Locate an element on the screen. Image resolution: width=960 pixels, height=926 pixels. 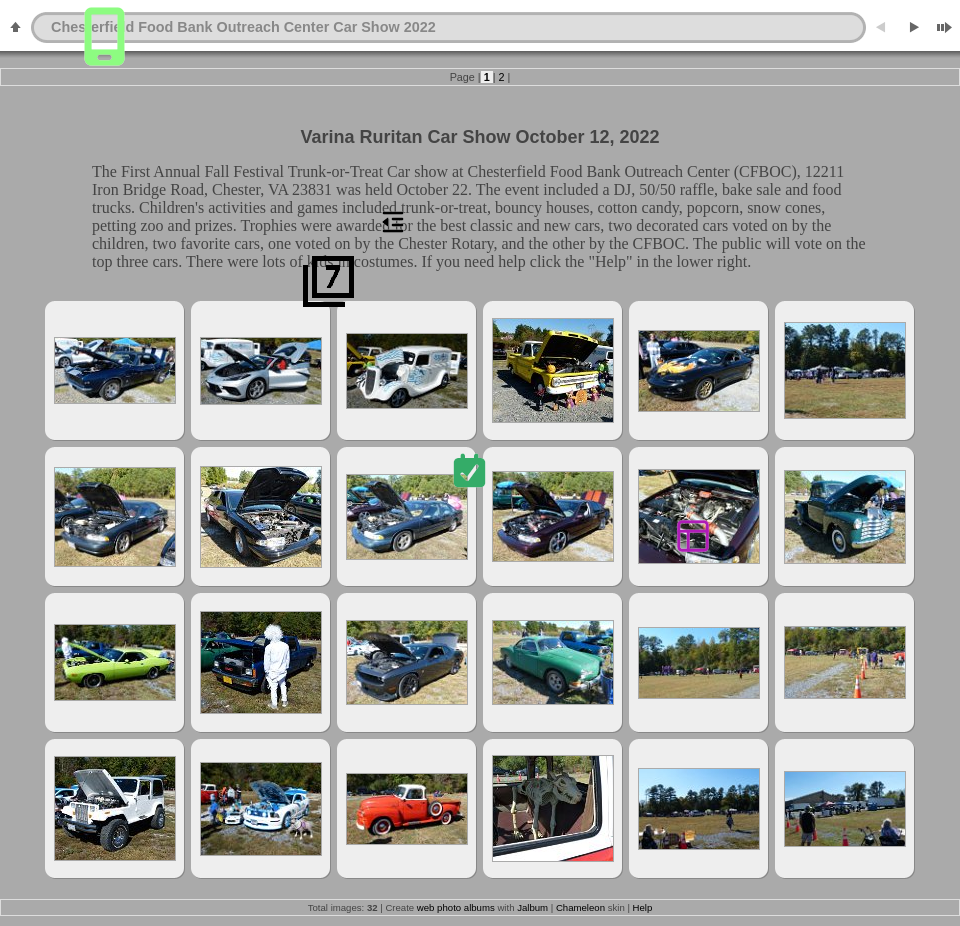
decrease text indentation is located at coordinates (393, 222).